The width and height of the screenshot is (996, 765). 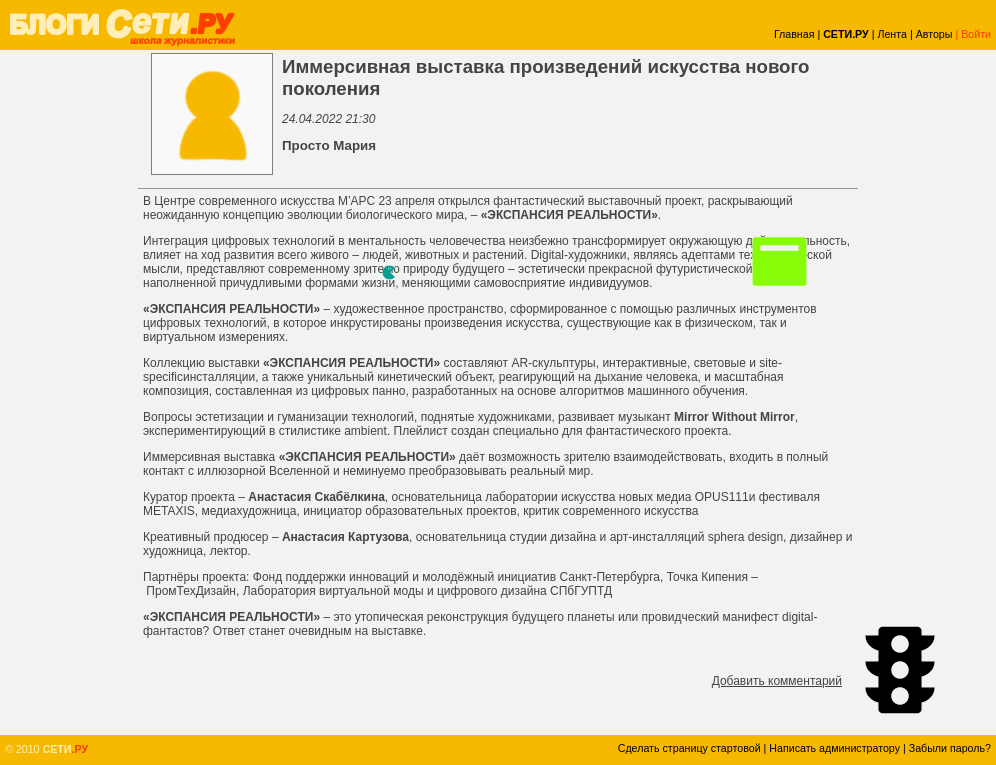 I want to click on switch to top panel layout, so click(x=779, y=261).